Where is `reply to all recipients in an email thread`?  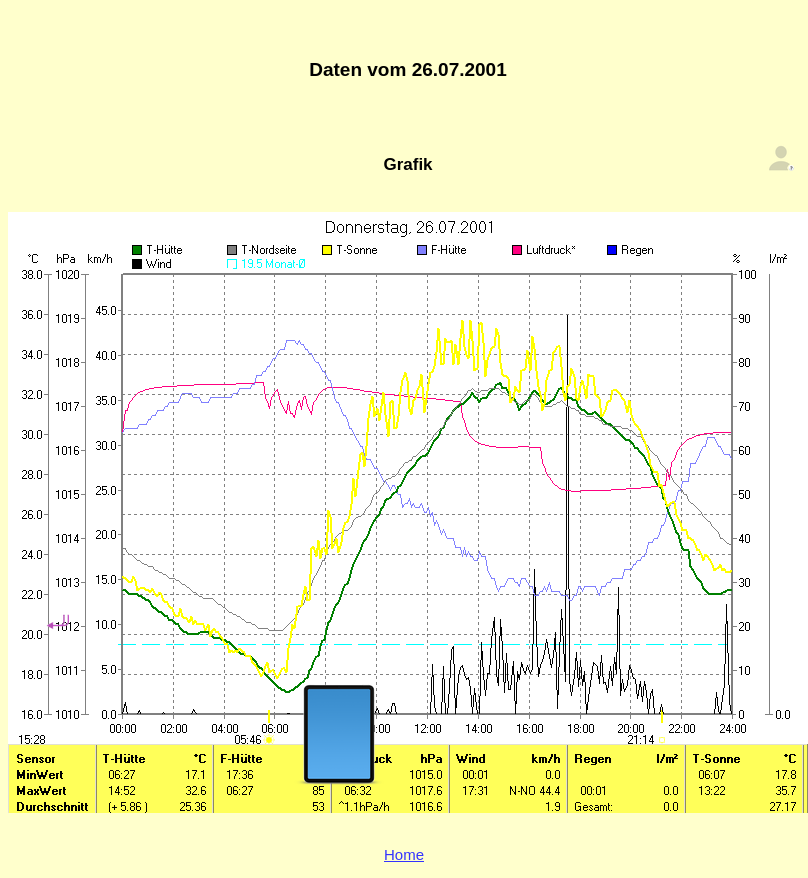
reply to all recipients in an email thread is located at coordinates (57, 620).